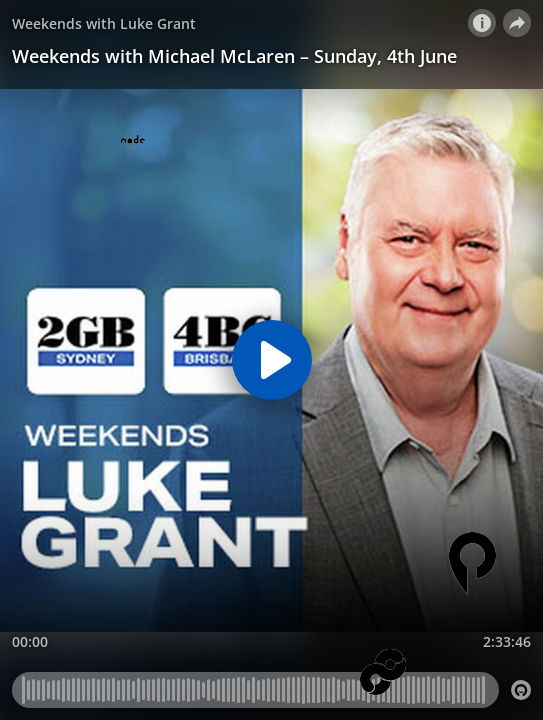 The height and width of the screenshot is (720, 543). Describe the element at coordinates (383, 672) in the screenshot. I see `Google Campaign Manager 360 logo` at that location.